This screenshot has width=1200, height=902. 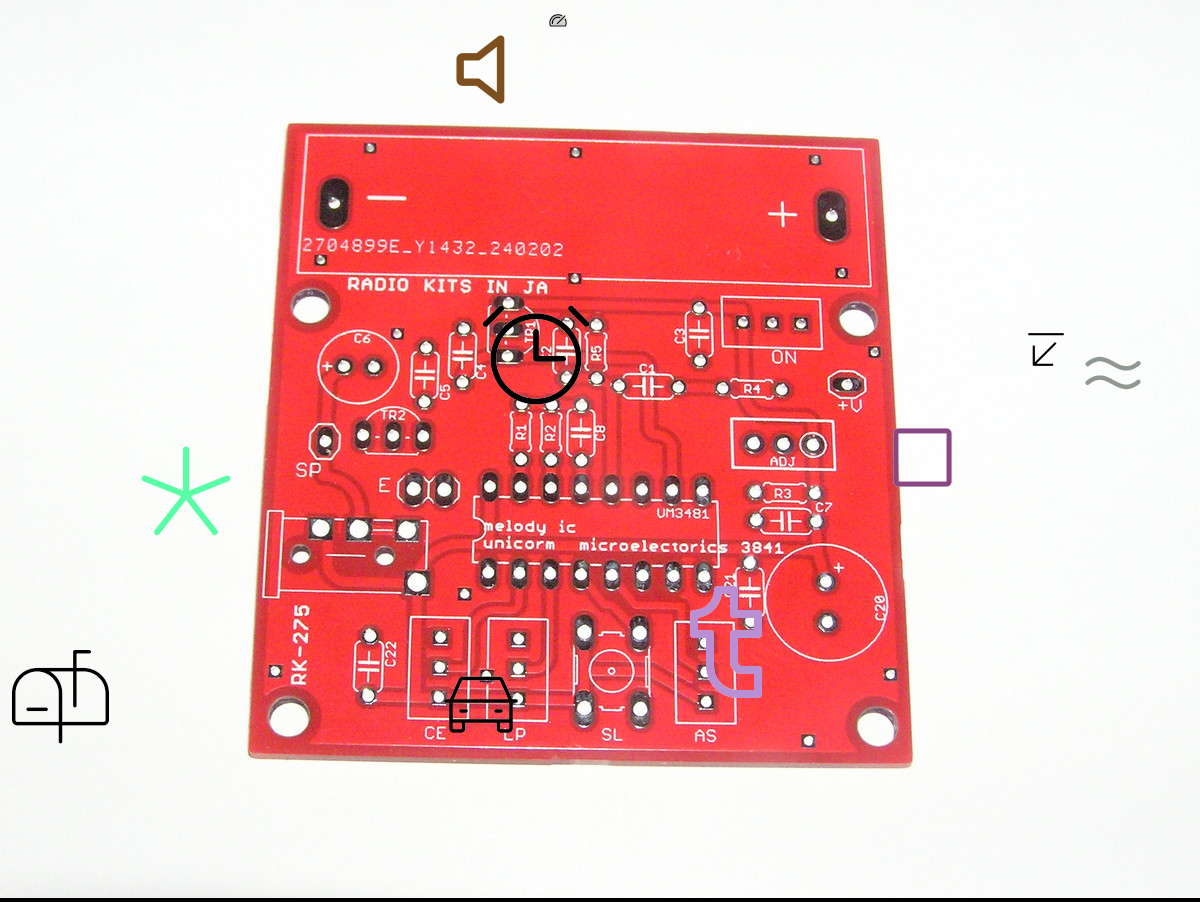 What do you see at coordinates (922, 457) in the screenshot?
I see `stop media playback` at bounding box center [922, 457].